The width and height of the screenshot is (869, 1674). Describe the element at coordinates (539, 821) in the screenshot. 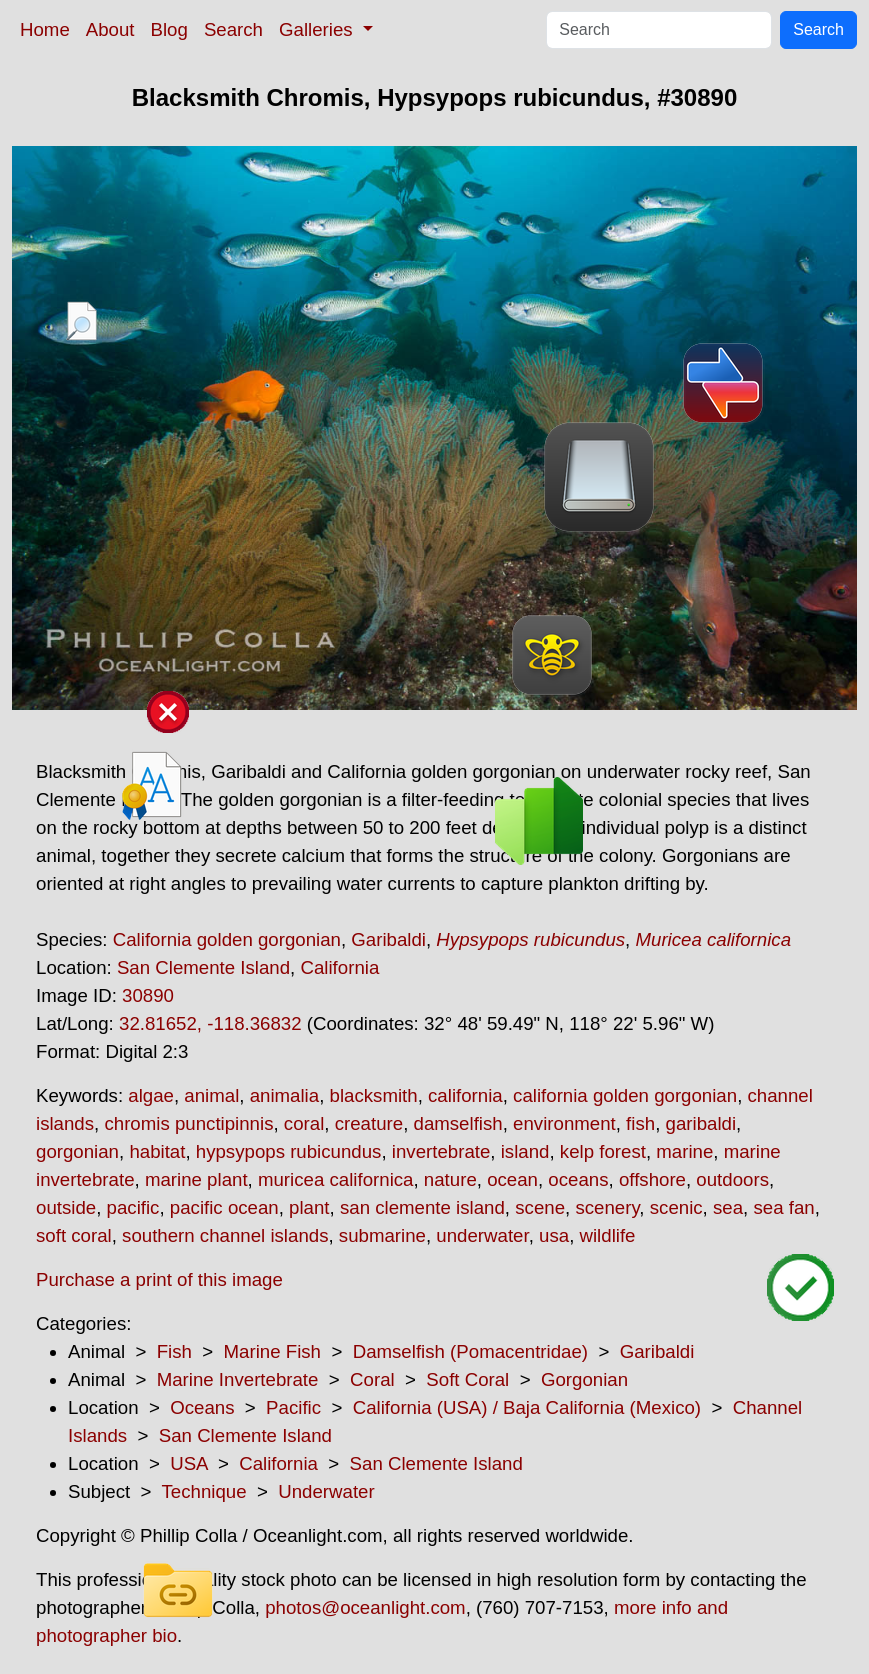

I see `open microsoft viva insights app` at that location.